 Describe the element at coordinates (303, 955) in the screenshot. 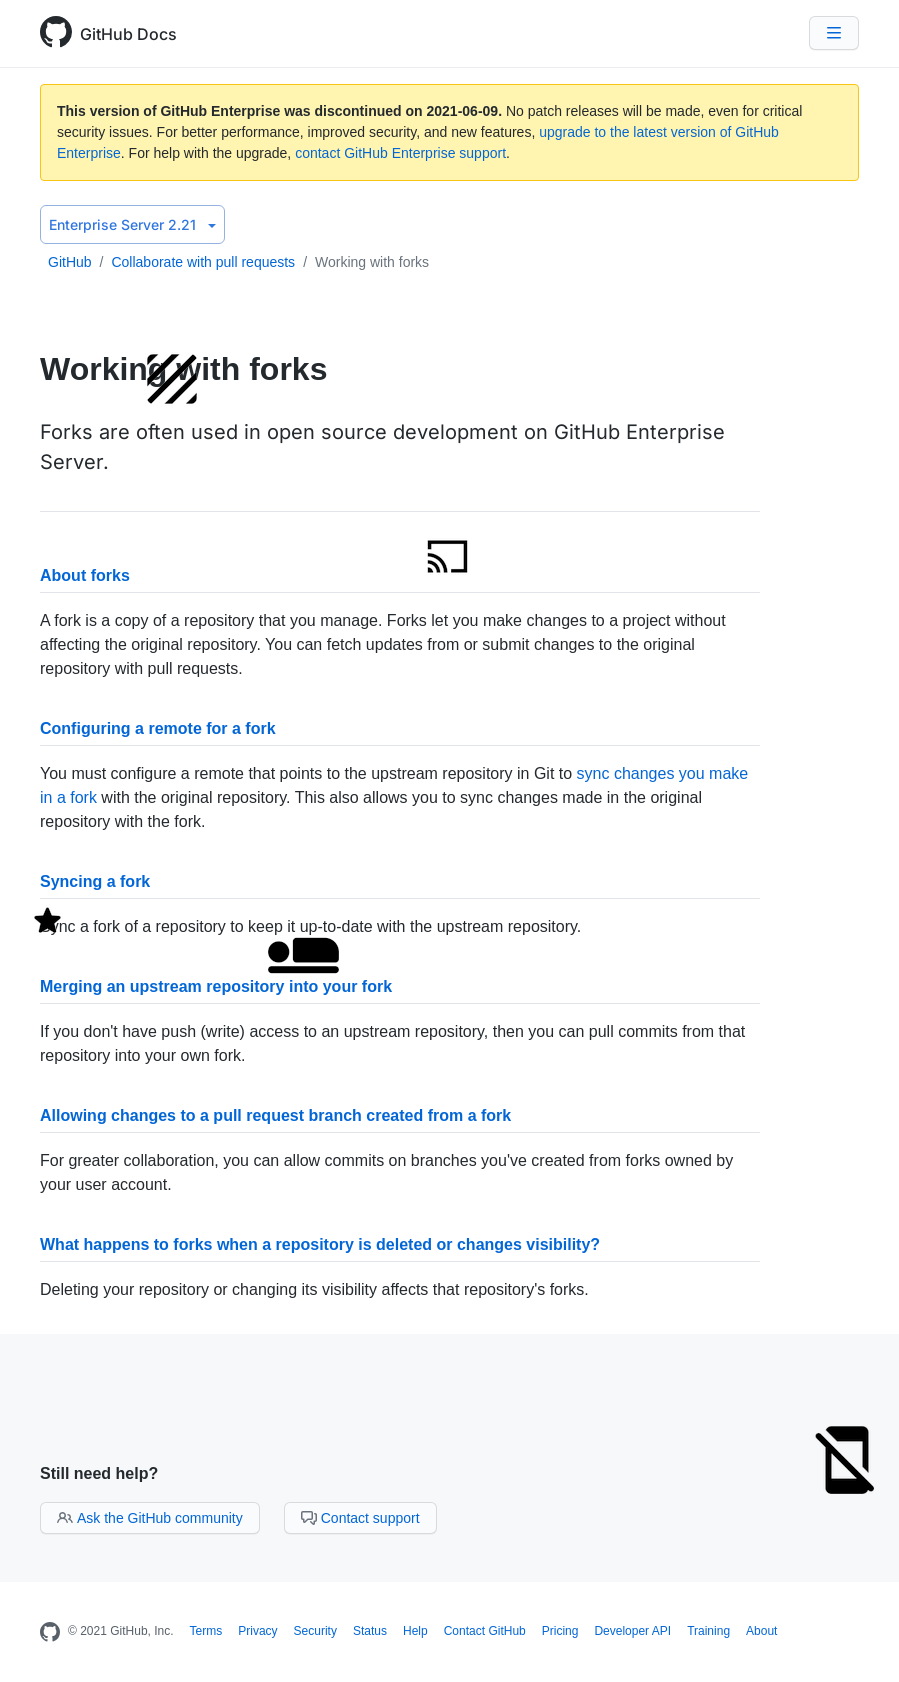

I see `view hotel or accommodation options` at that location.